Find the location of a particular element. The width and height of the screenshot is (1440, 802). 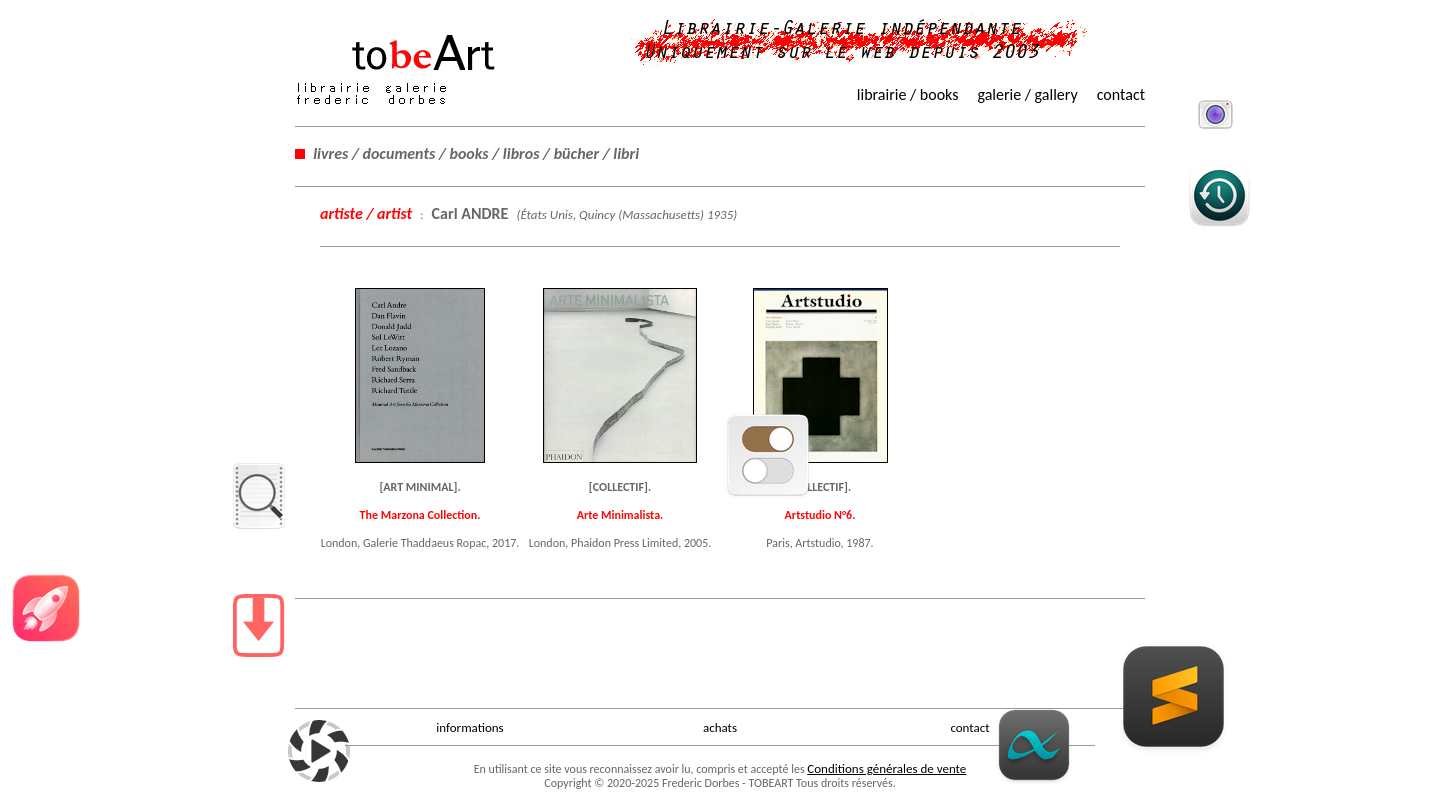

open albert app launcher is located at coordinates (1034, 745).